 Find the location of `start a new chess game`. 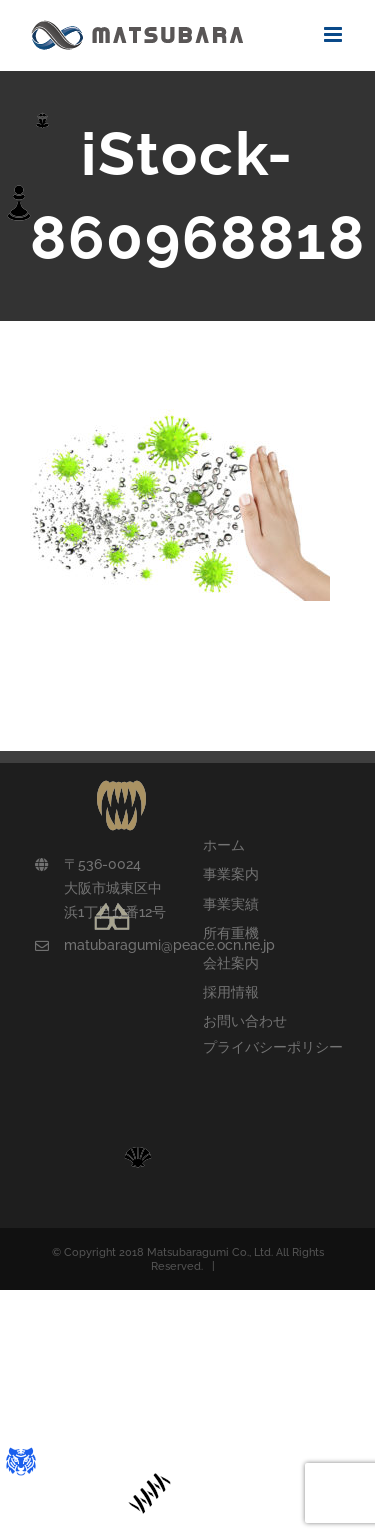

start a new chess game is located at coordinates (19, 203).